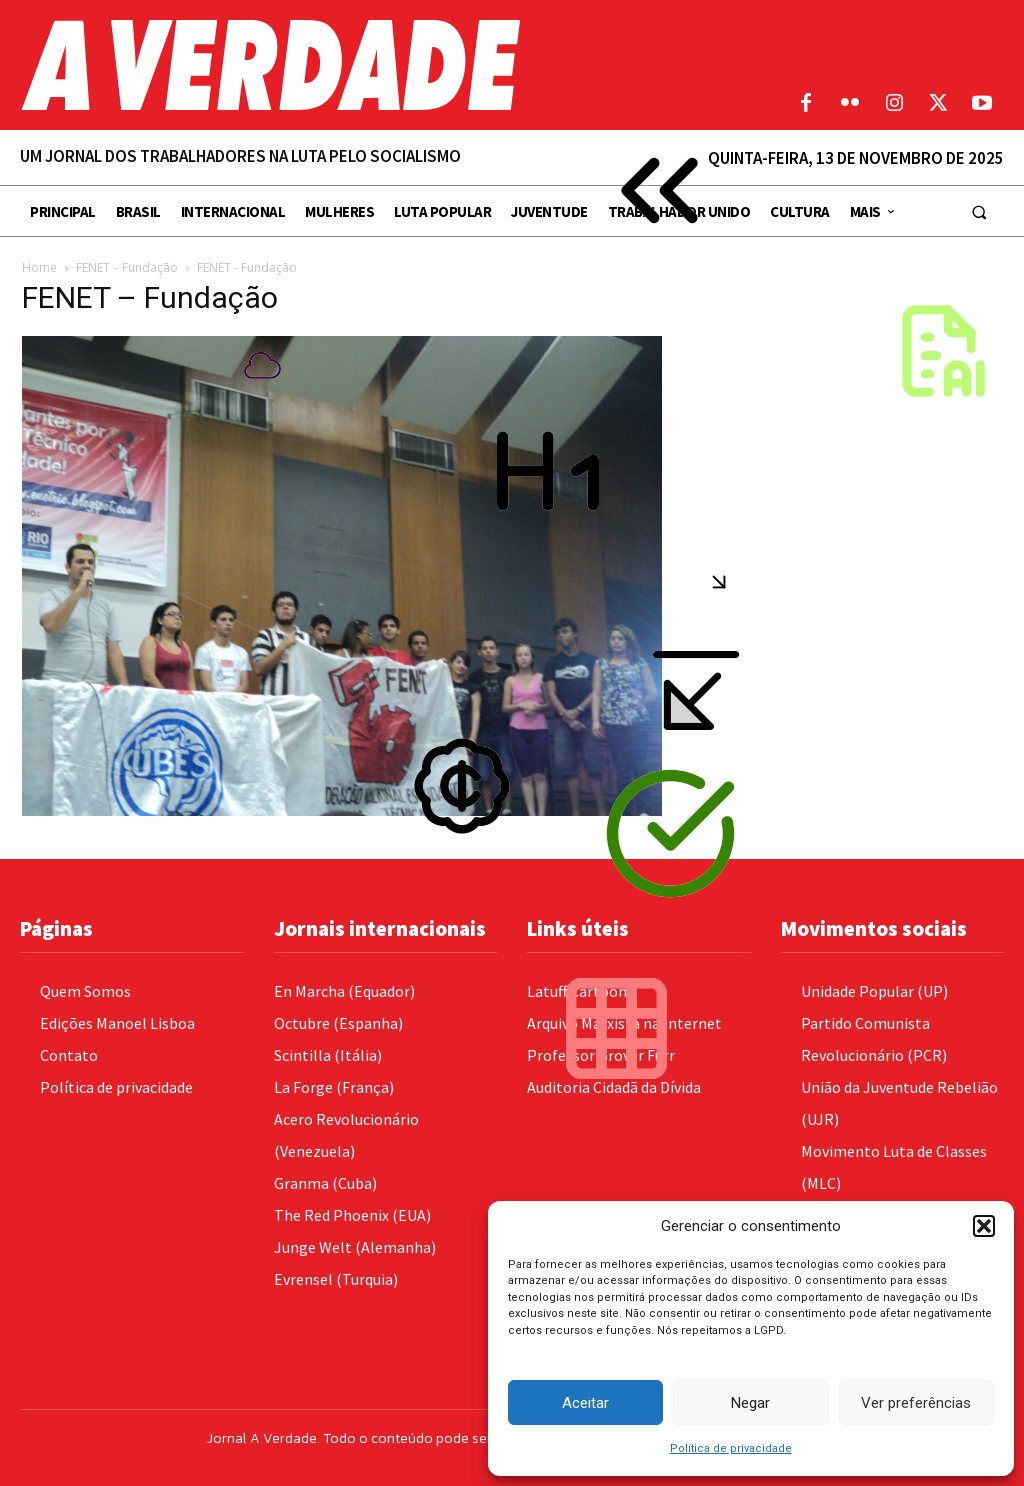 This screenshot has width=1024, height=1486. What do you see at coordinates (659, 190) in the screenshot?
I see `go back to the beginning or first page` at bounding box center [659, 190].